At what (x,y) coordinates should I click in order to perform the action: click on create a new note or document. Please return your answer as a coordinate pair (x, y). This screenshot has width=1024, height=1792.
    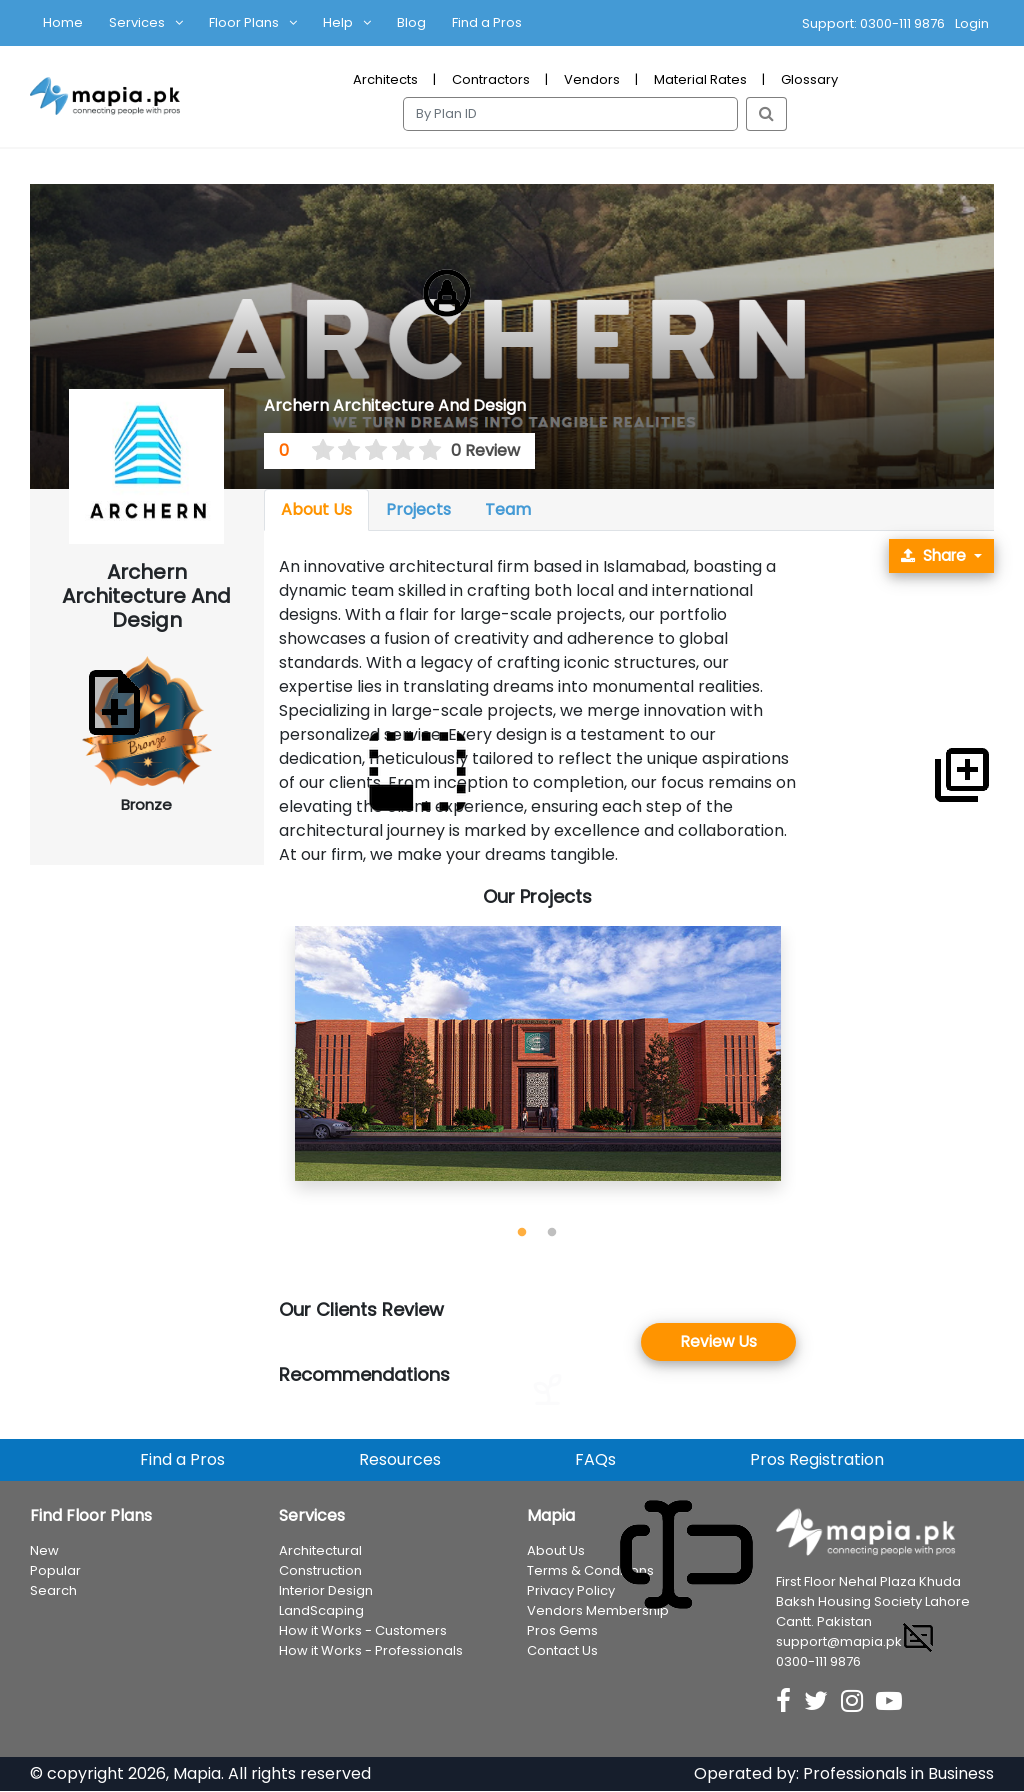
    Looking at the image, I should click on (114, 702).